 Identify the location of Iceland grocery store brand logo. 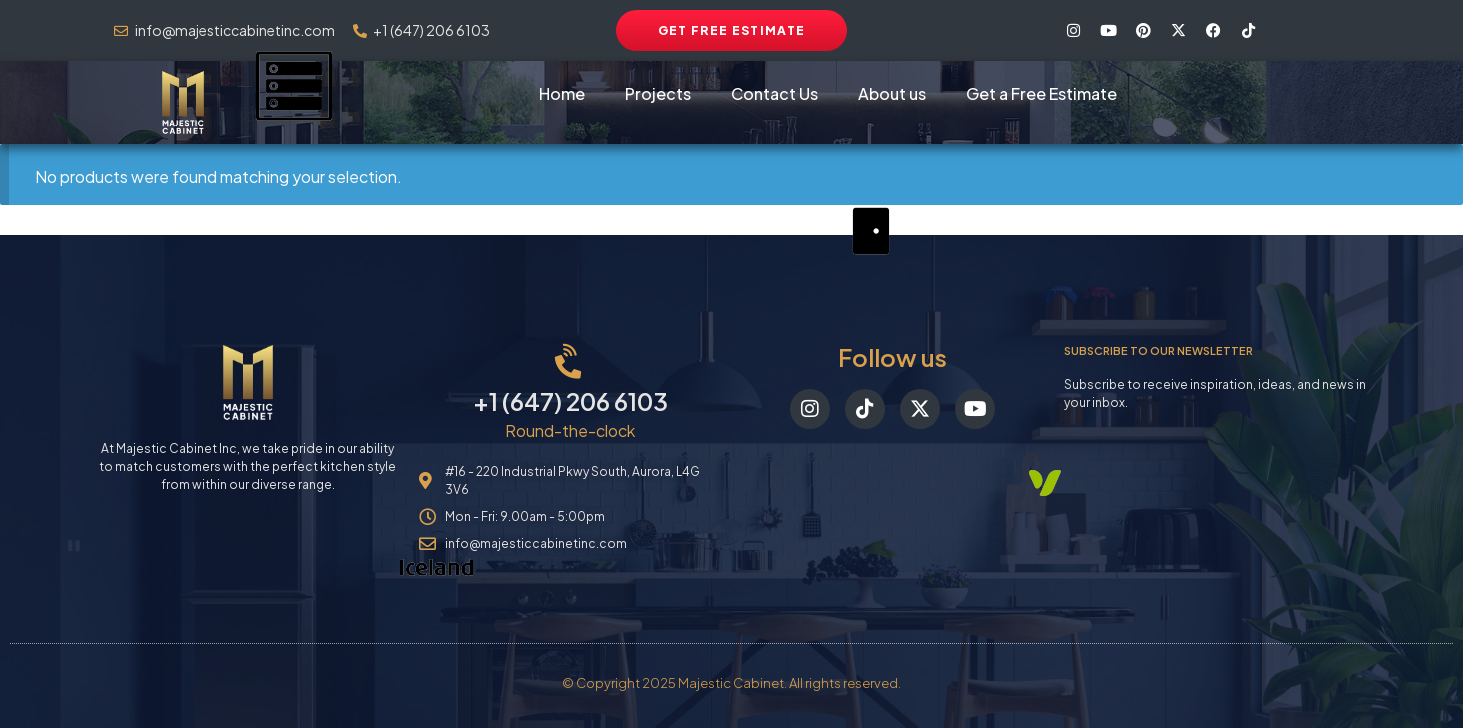
(436, 567).